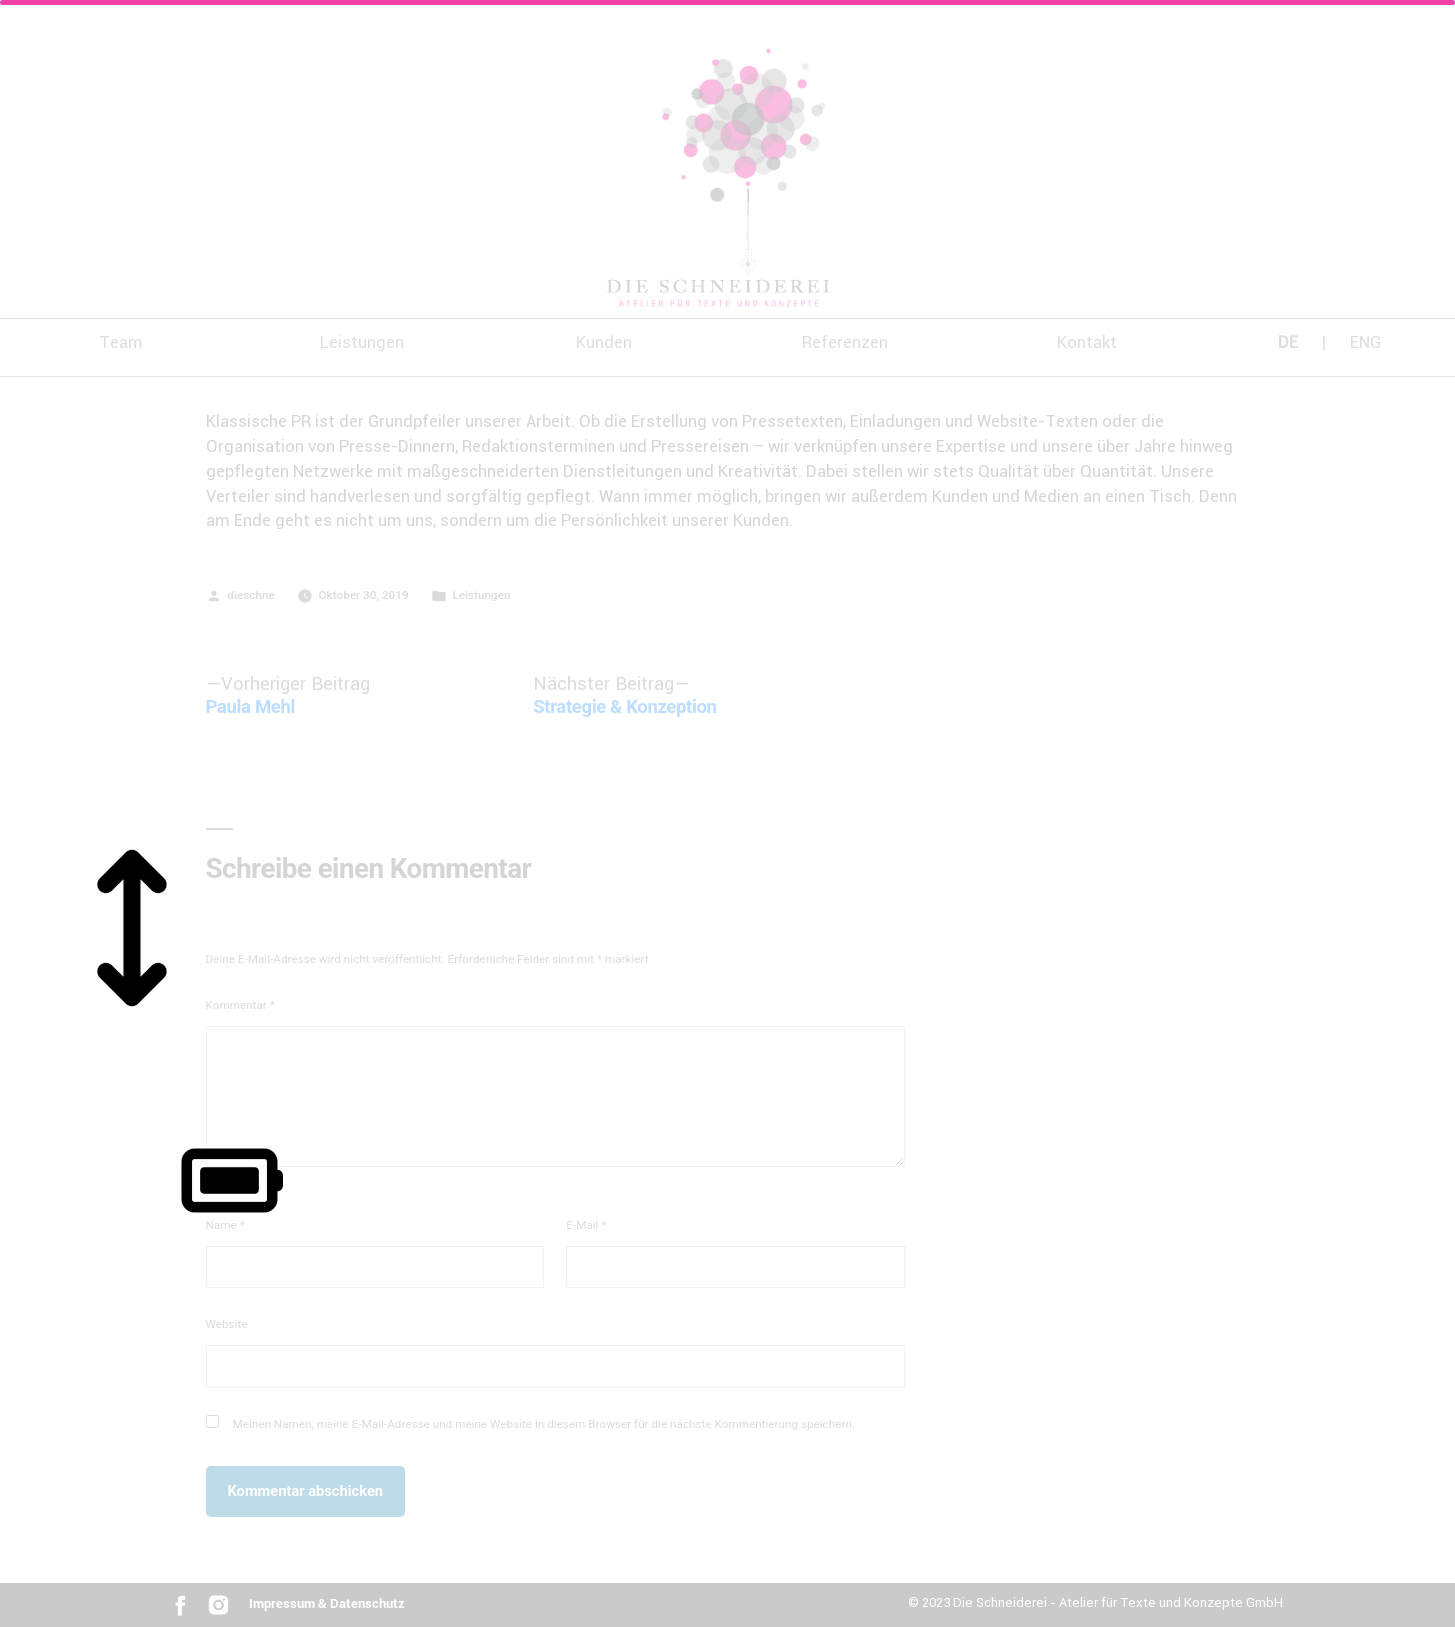  I want to click on adjust vertical position or order, so click(132, 928).